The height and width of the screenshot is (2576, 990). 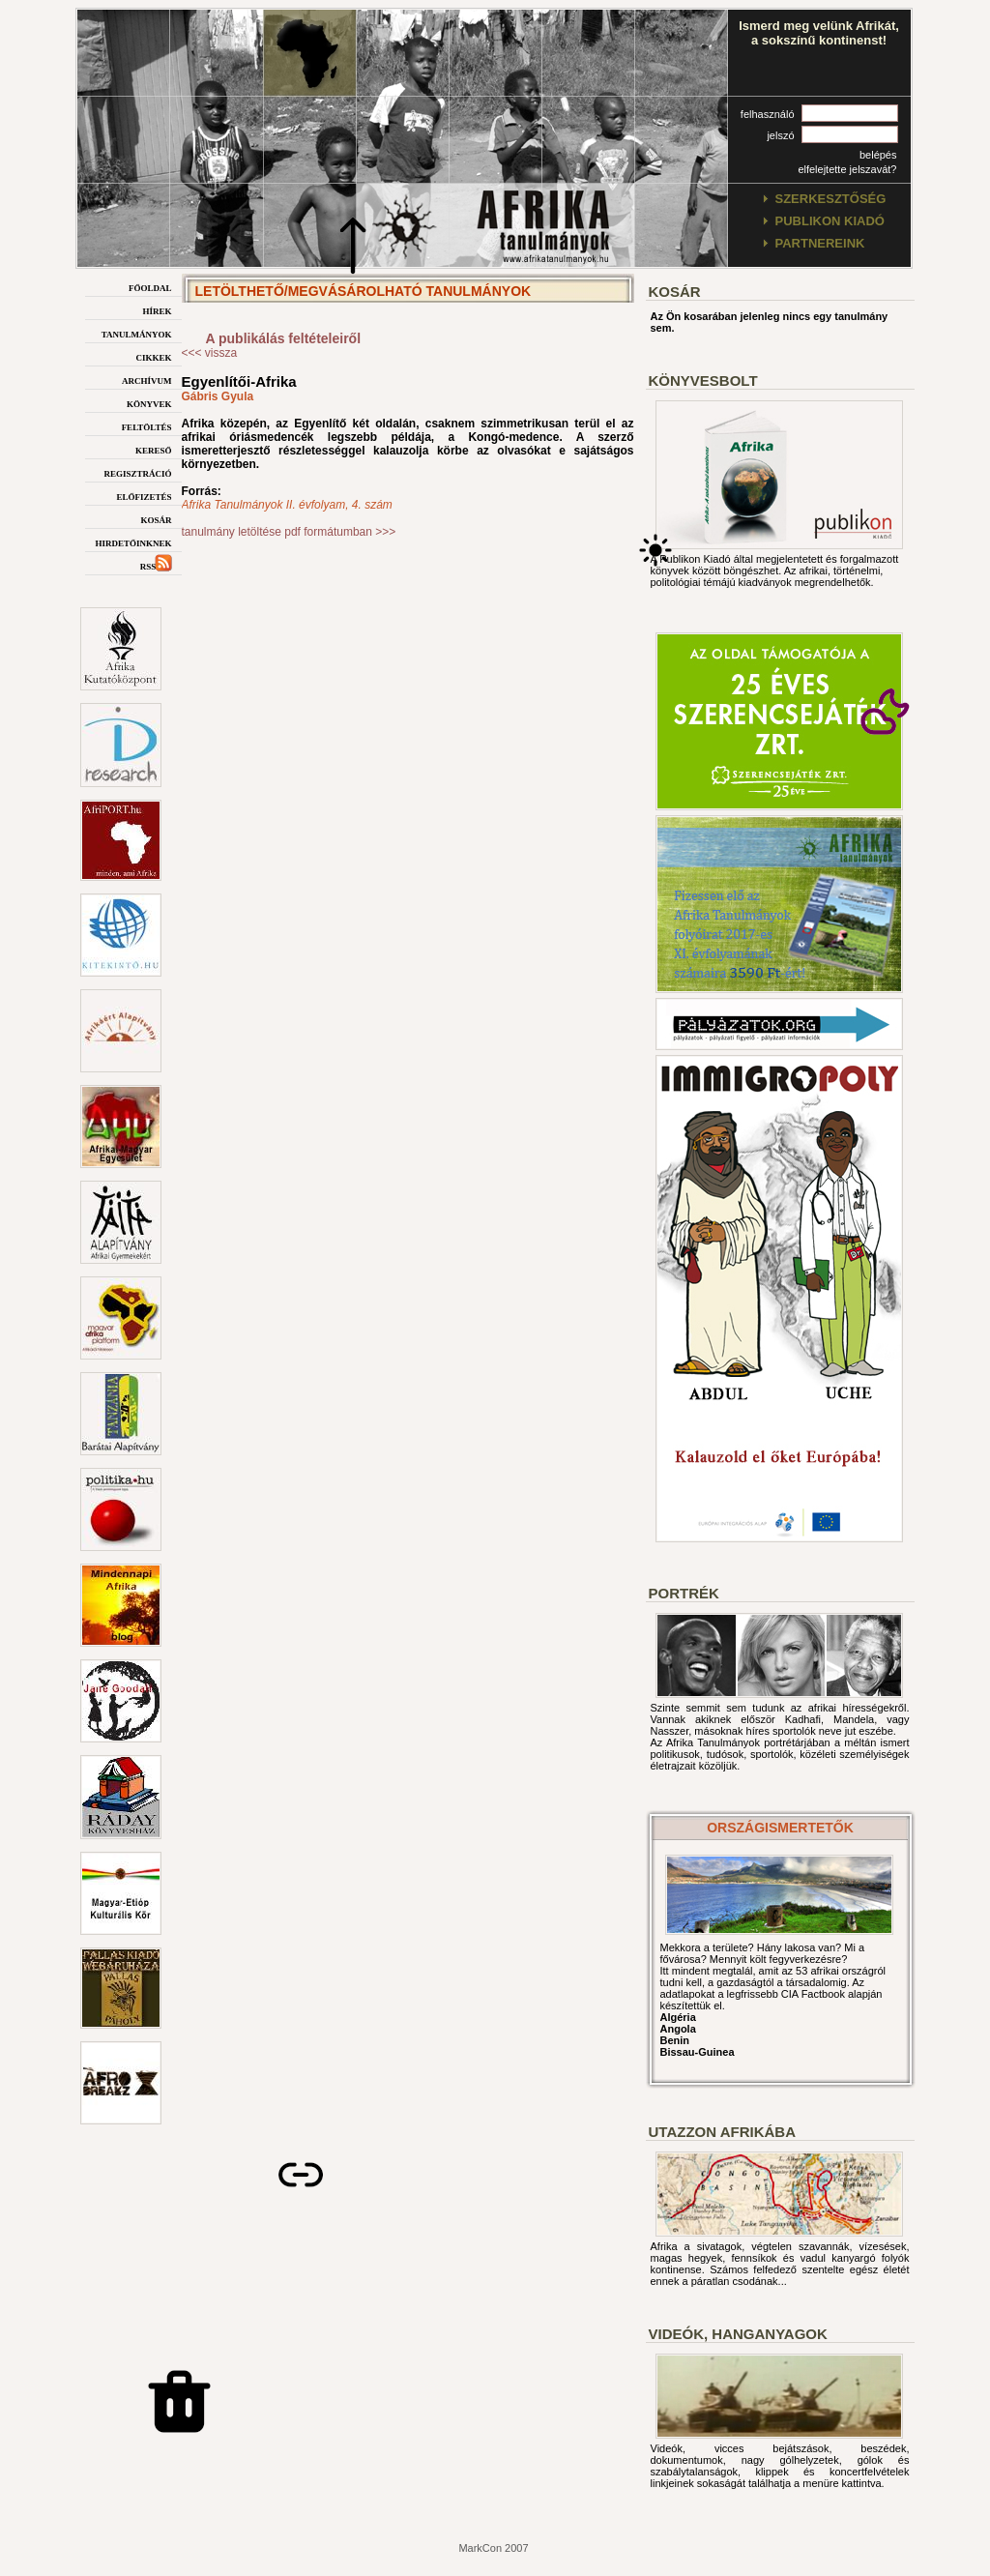 I want to click on delete selected item, so click(x=179, y=2401).